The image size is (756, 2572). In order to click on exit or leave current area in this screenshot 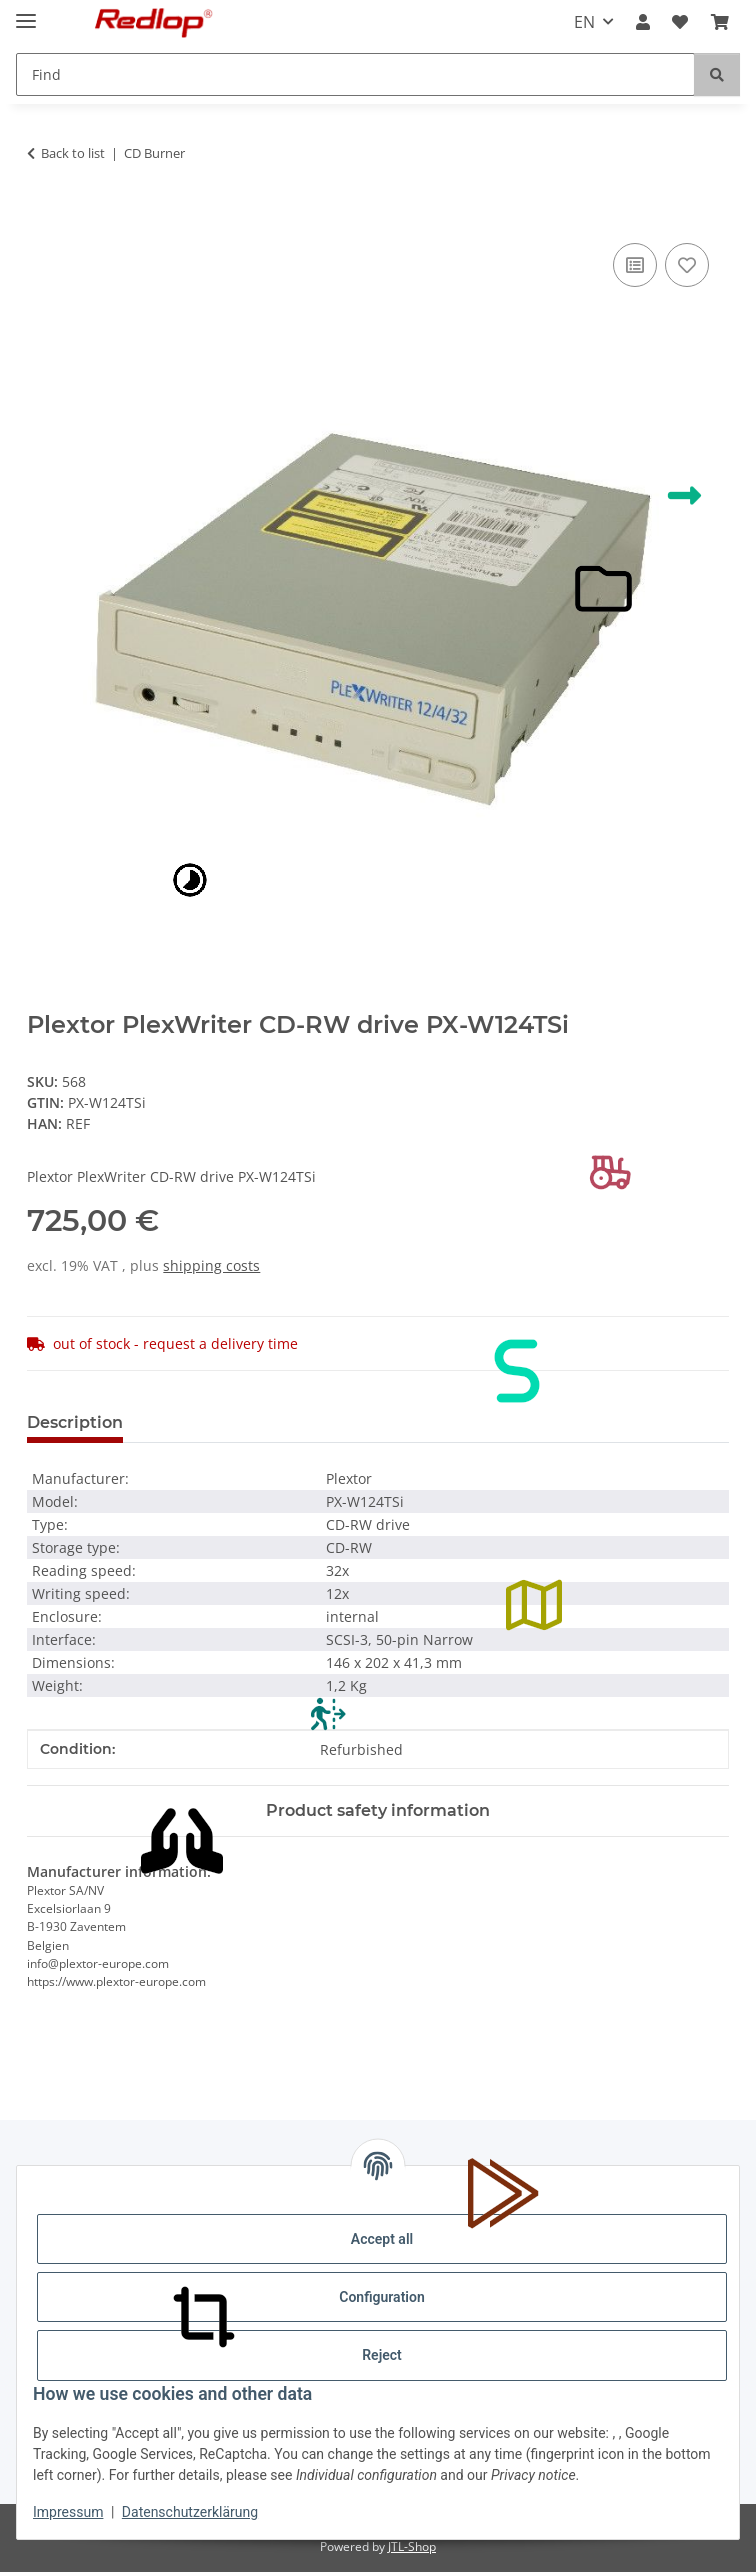, I will do `click(329, 1714)`.